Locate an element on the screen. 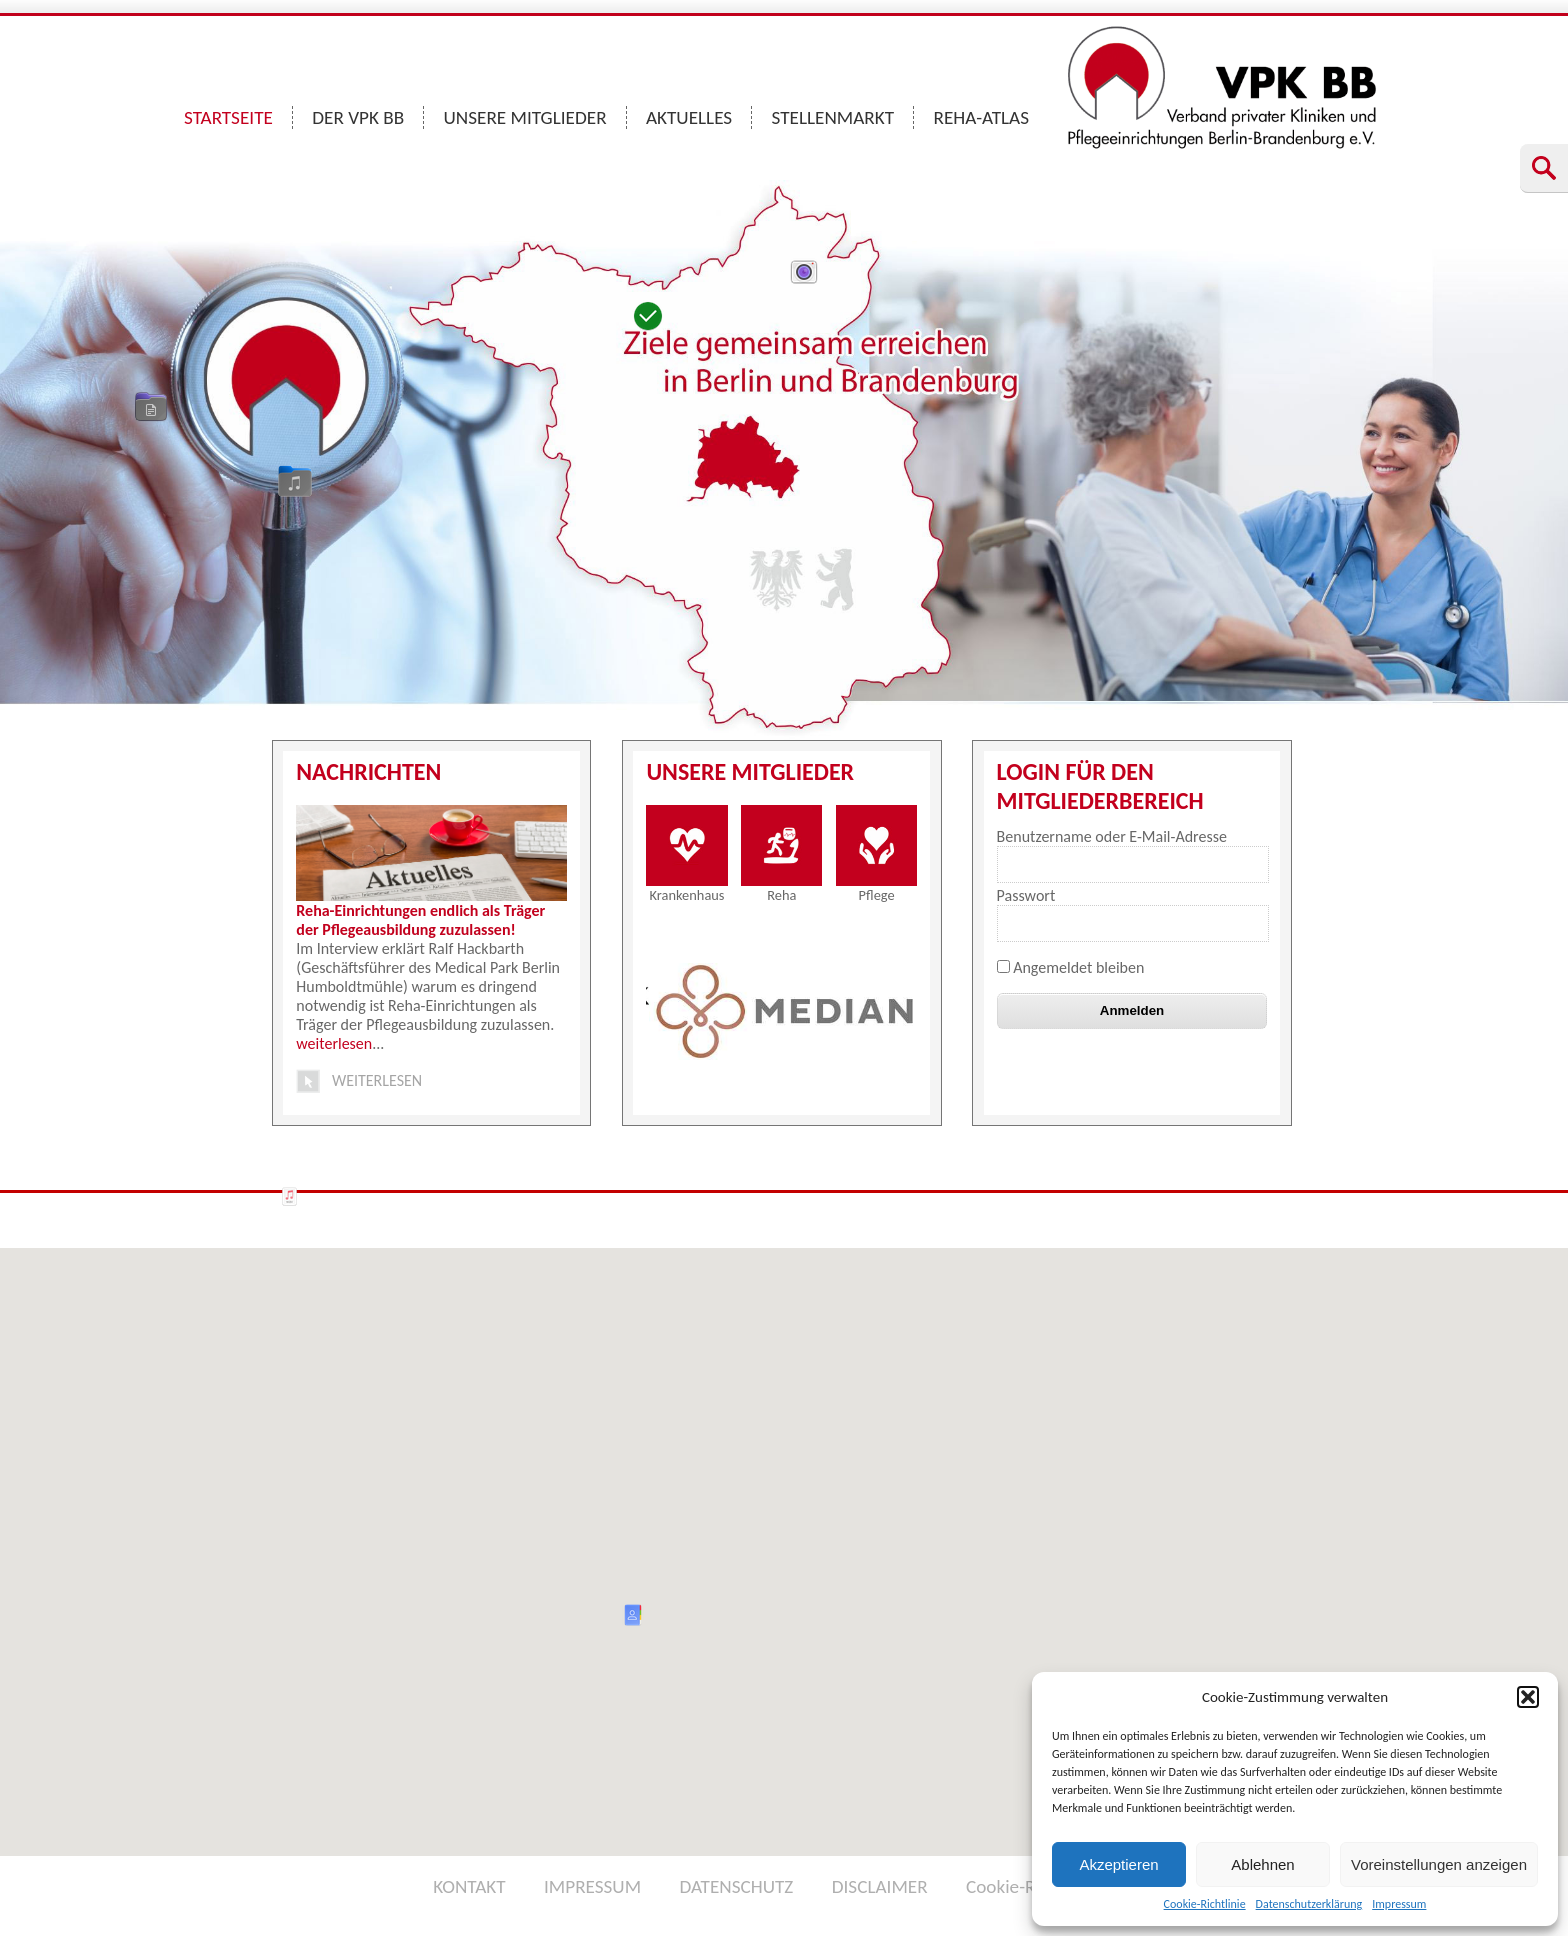 Image resolution: width=1568 pixels, height=1936 pixels. indicates file has been successfully synced is located at coordinates (648, 316).